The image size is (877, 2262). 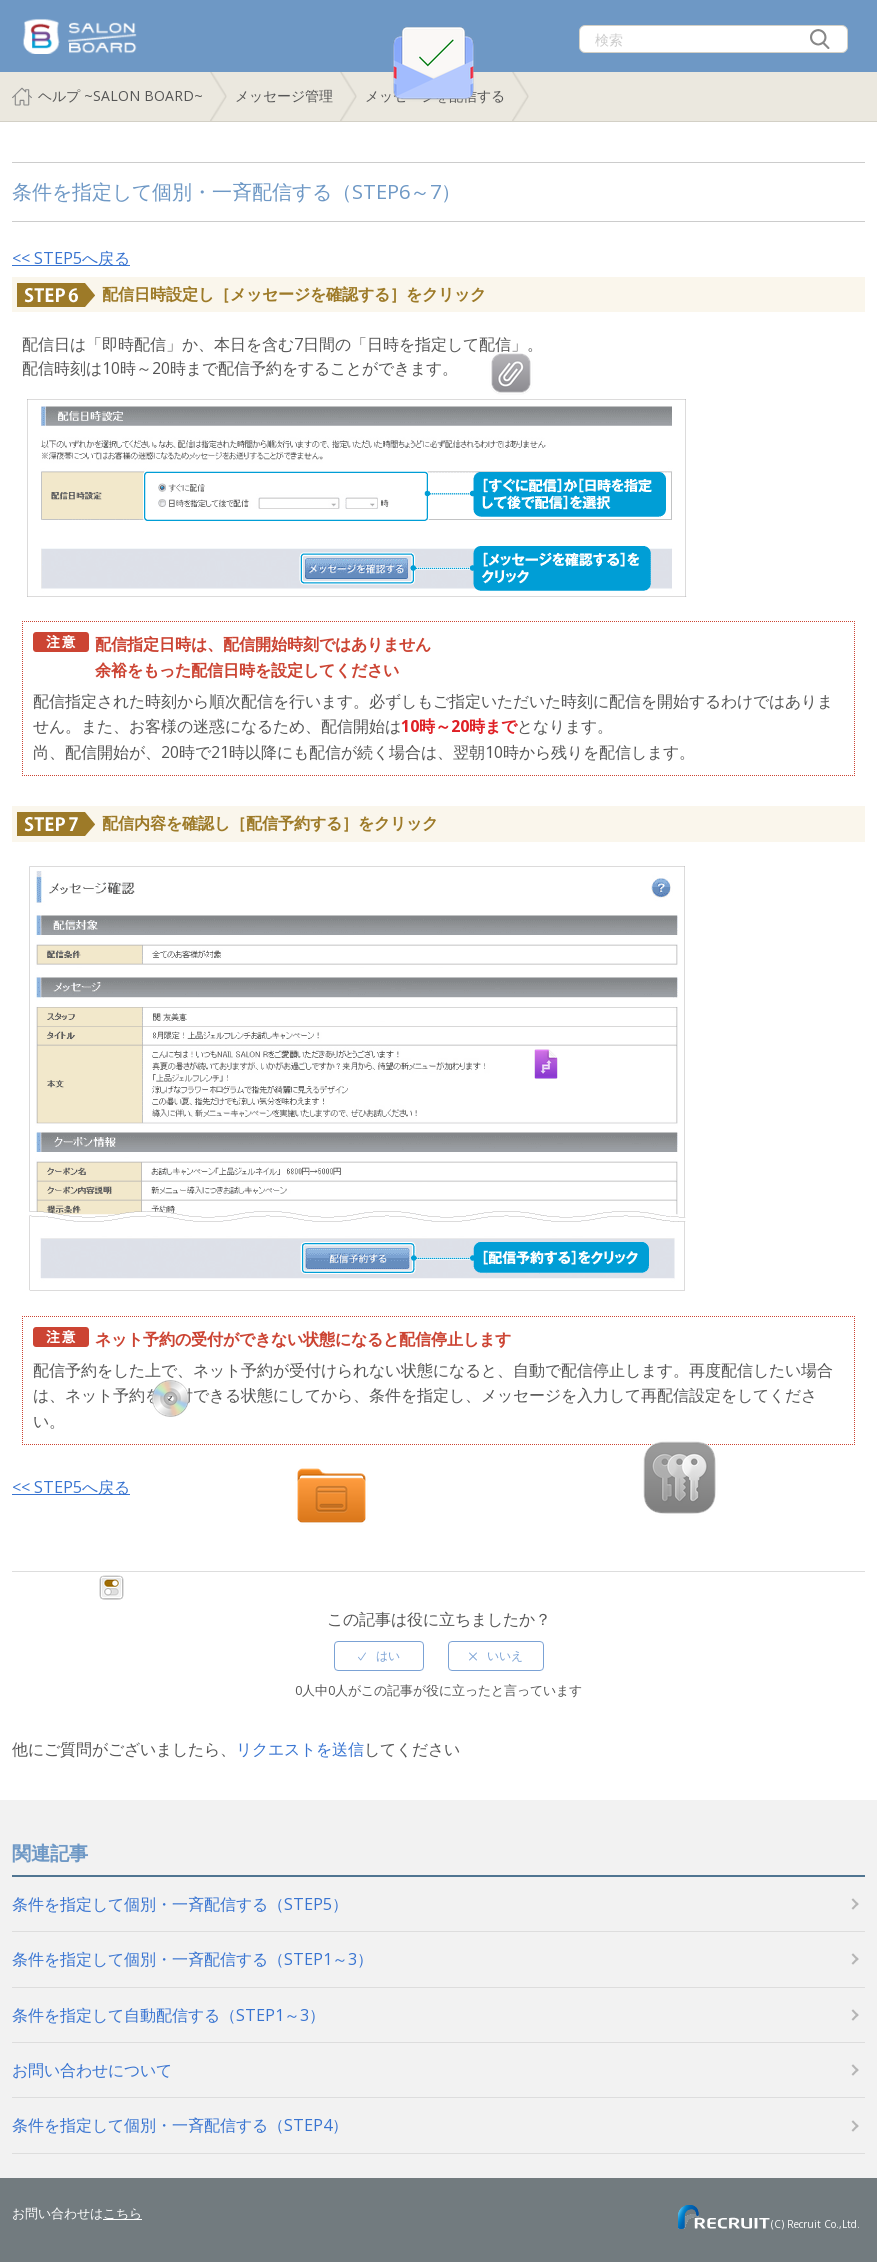 I want to click on open system tweaks or settings customization, so click(x=111, y=1587).